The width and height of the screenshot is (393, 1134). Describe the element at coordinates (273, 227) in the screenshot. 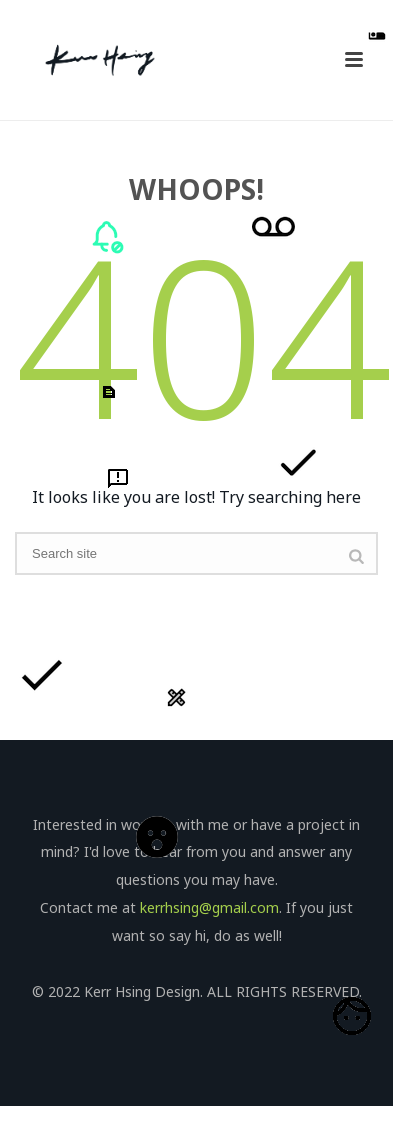

I see `access voicemail messages` at that location.